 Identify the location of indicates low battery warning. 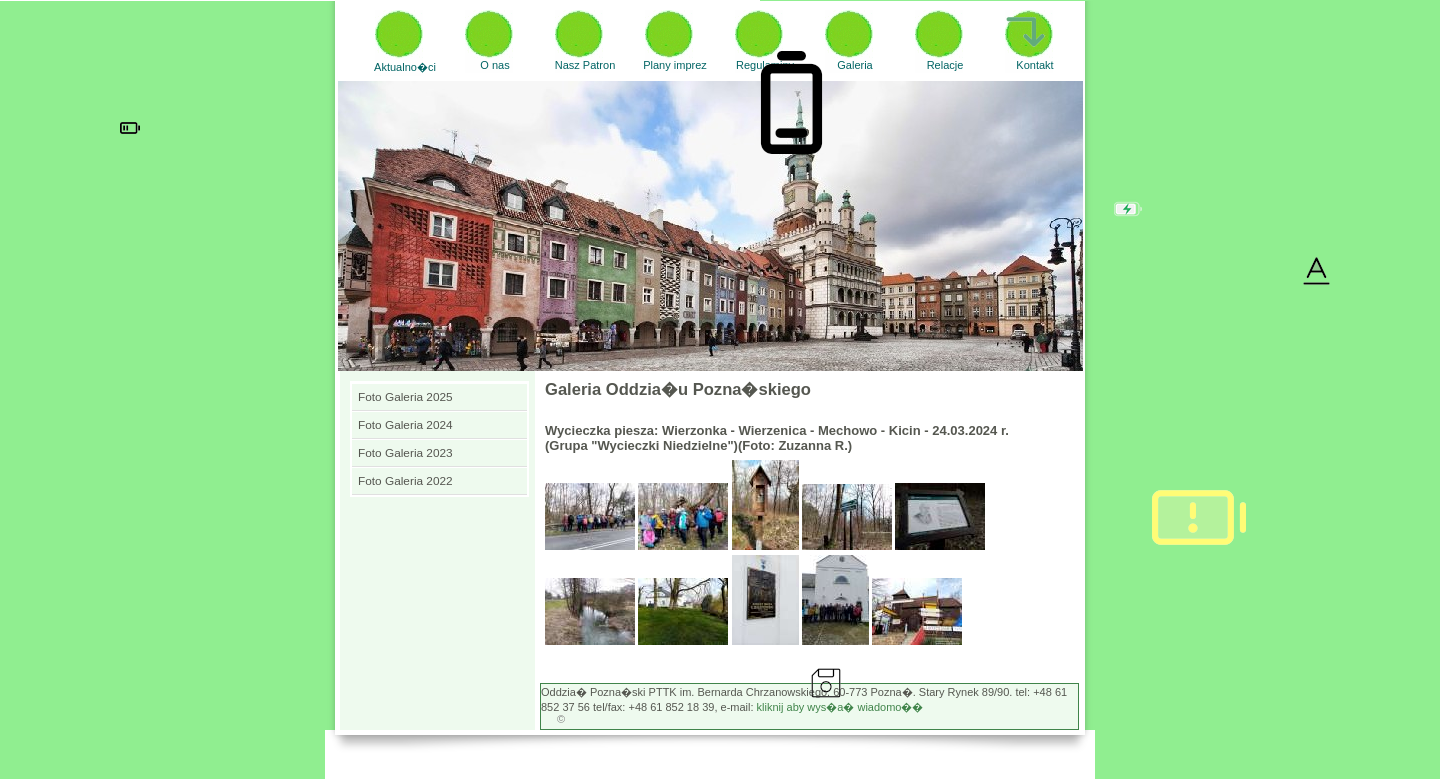
(1197, 517).